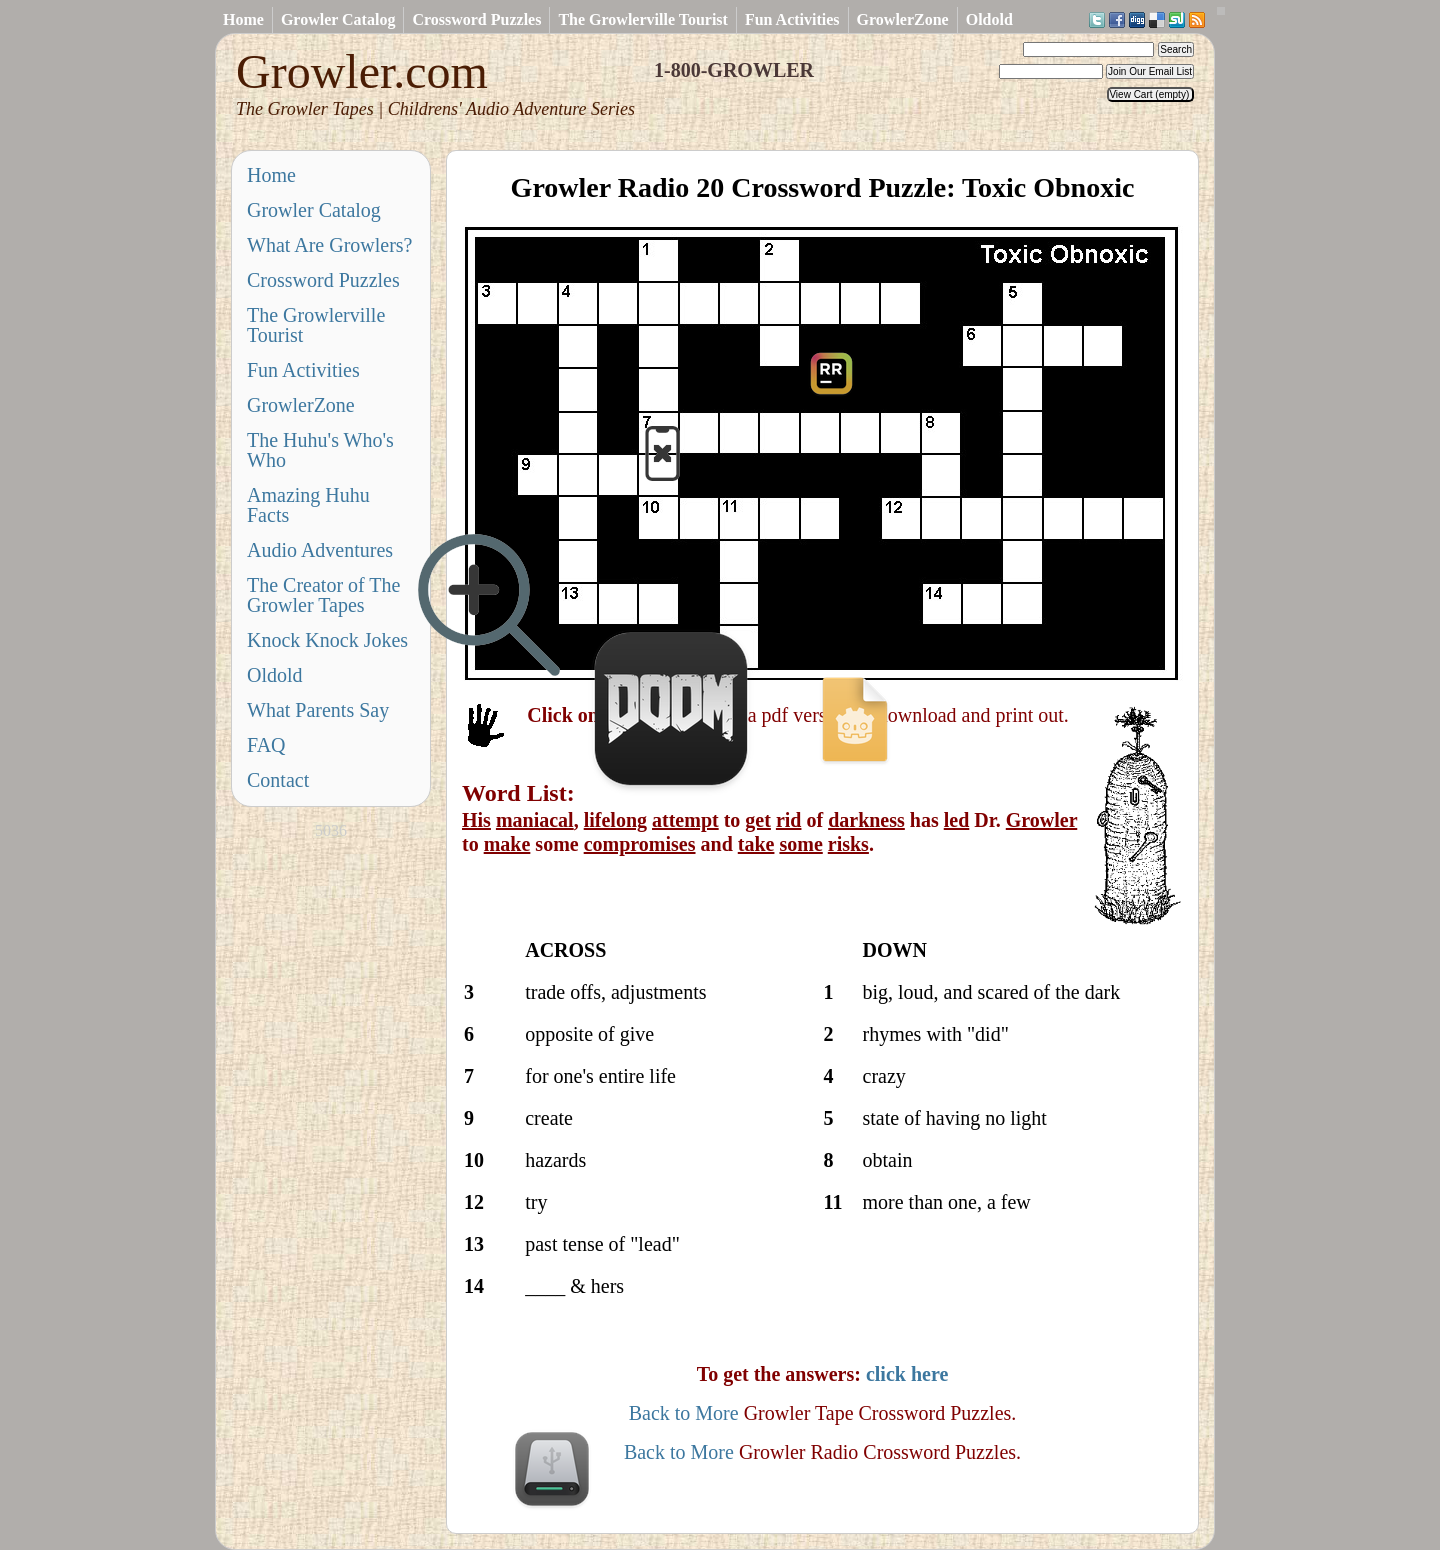 The image size is (1440, 1550). Describe the element at coordinates (671, 709) in the screenshot. I see `launch DOOM (2016) game` at that location.